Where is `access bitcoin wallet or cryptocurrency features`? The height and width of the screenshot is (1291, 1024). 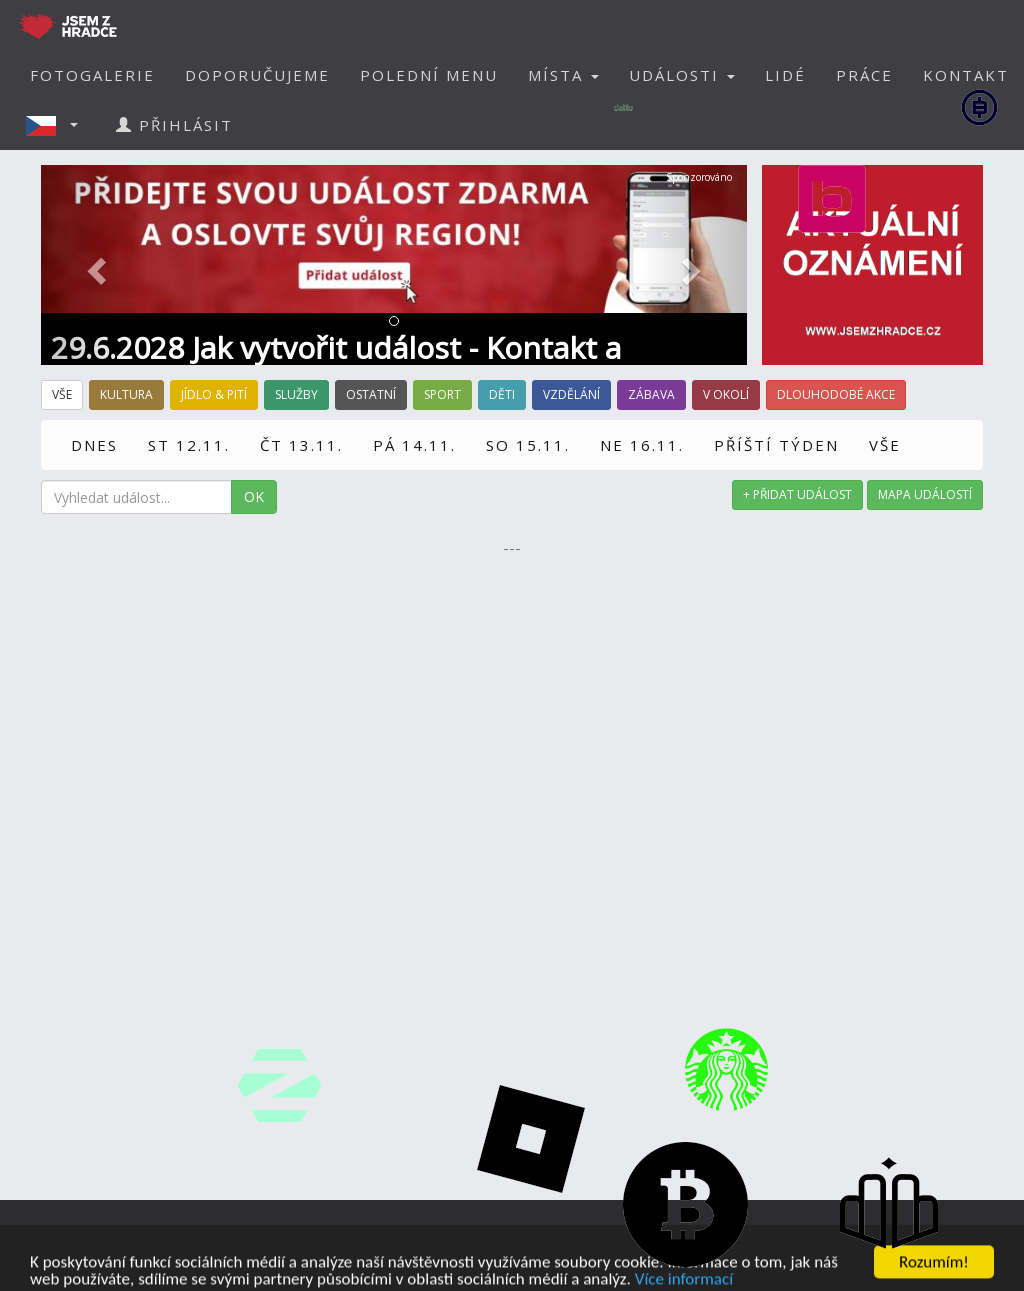 access bitcoin wallet or cryptocurrency features is located at coordinates (979, 107).